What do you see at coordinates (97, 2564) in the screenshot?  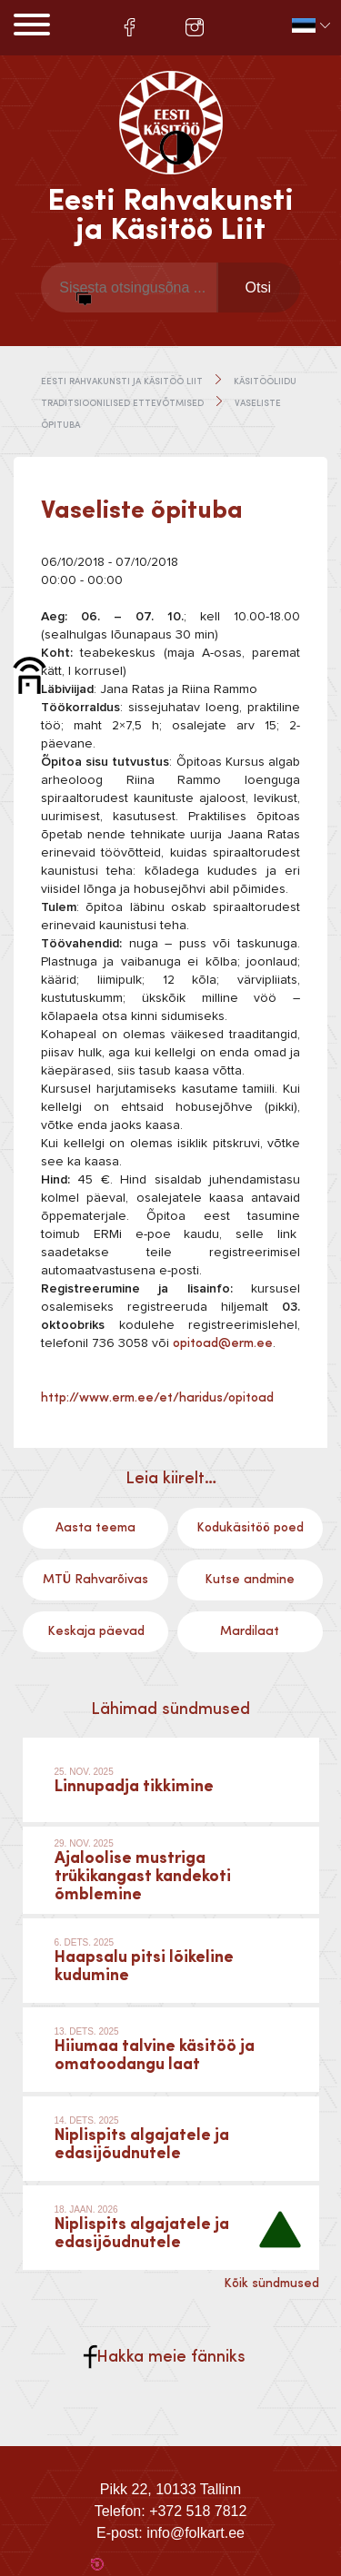 I see `skip back 5 seconds in media playback` at bounding box center [97, 2564].